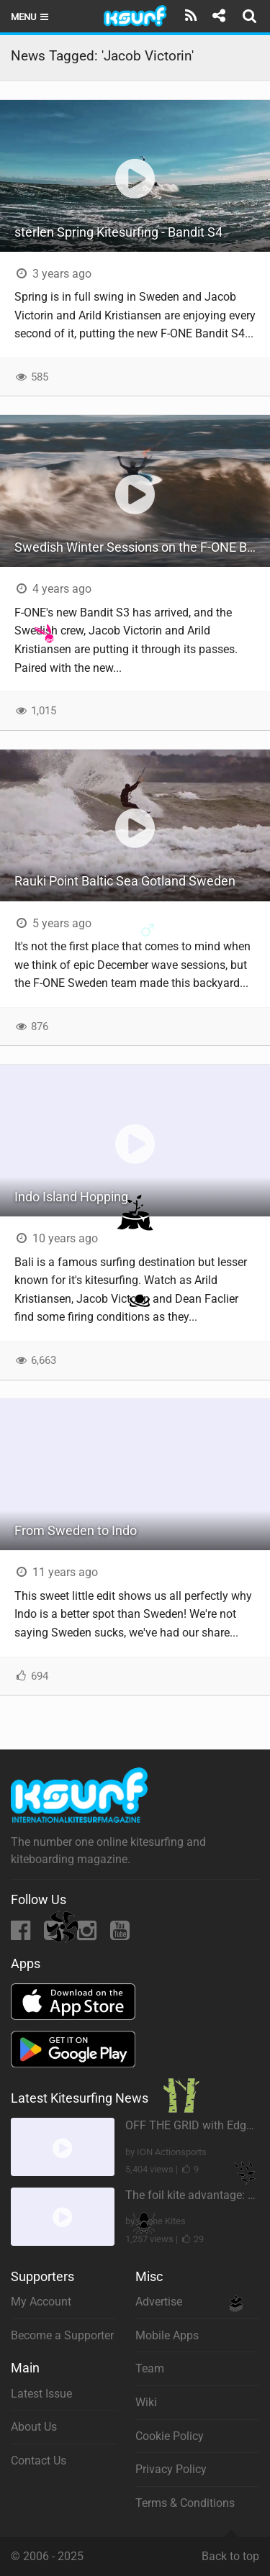  What do you see at coordinates (63, 1926) in the screenshot?
I see `indicates a spinning or rotating action` at bounding box center [63, 1926].